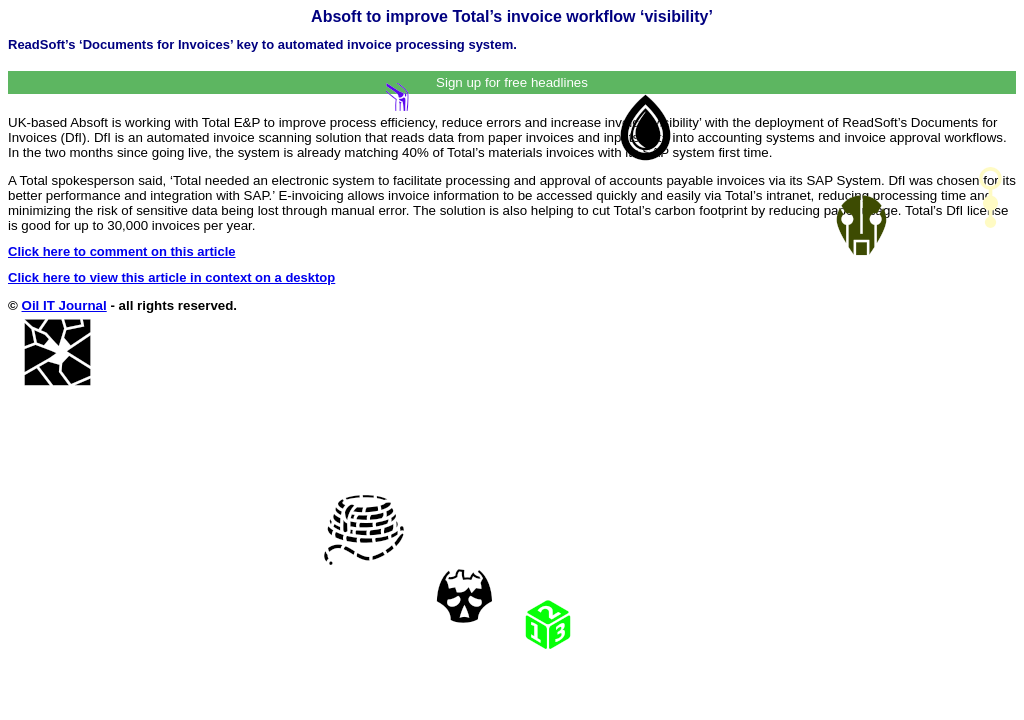 The image size is (1024, 720). Describe the element at coordinates (990, 197) in the screenshot. I see `indicates a nodular or clustered data structure` at that location.